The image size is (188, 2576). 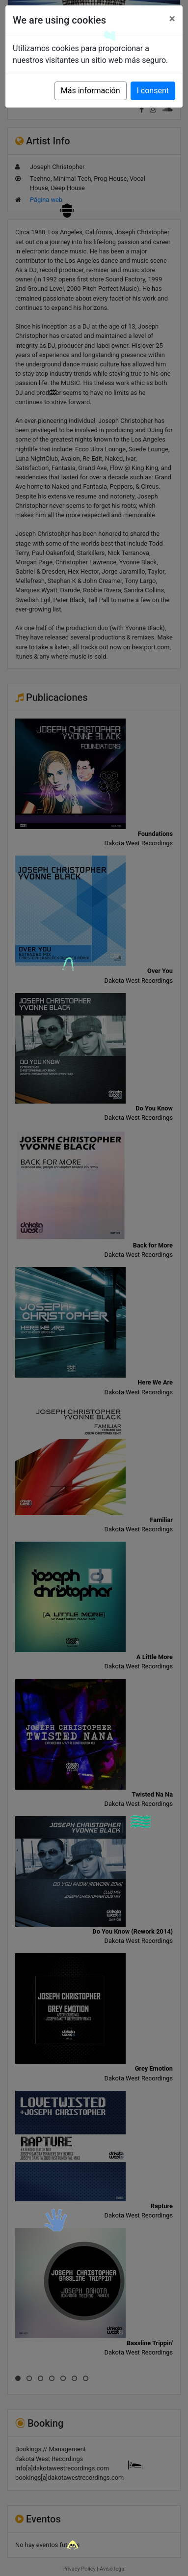 What do you see at coordinates (135, 2463) in the screenshot?
I see `indicates sleep mode or rest status` at bounding box center [135, 2463].